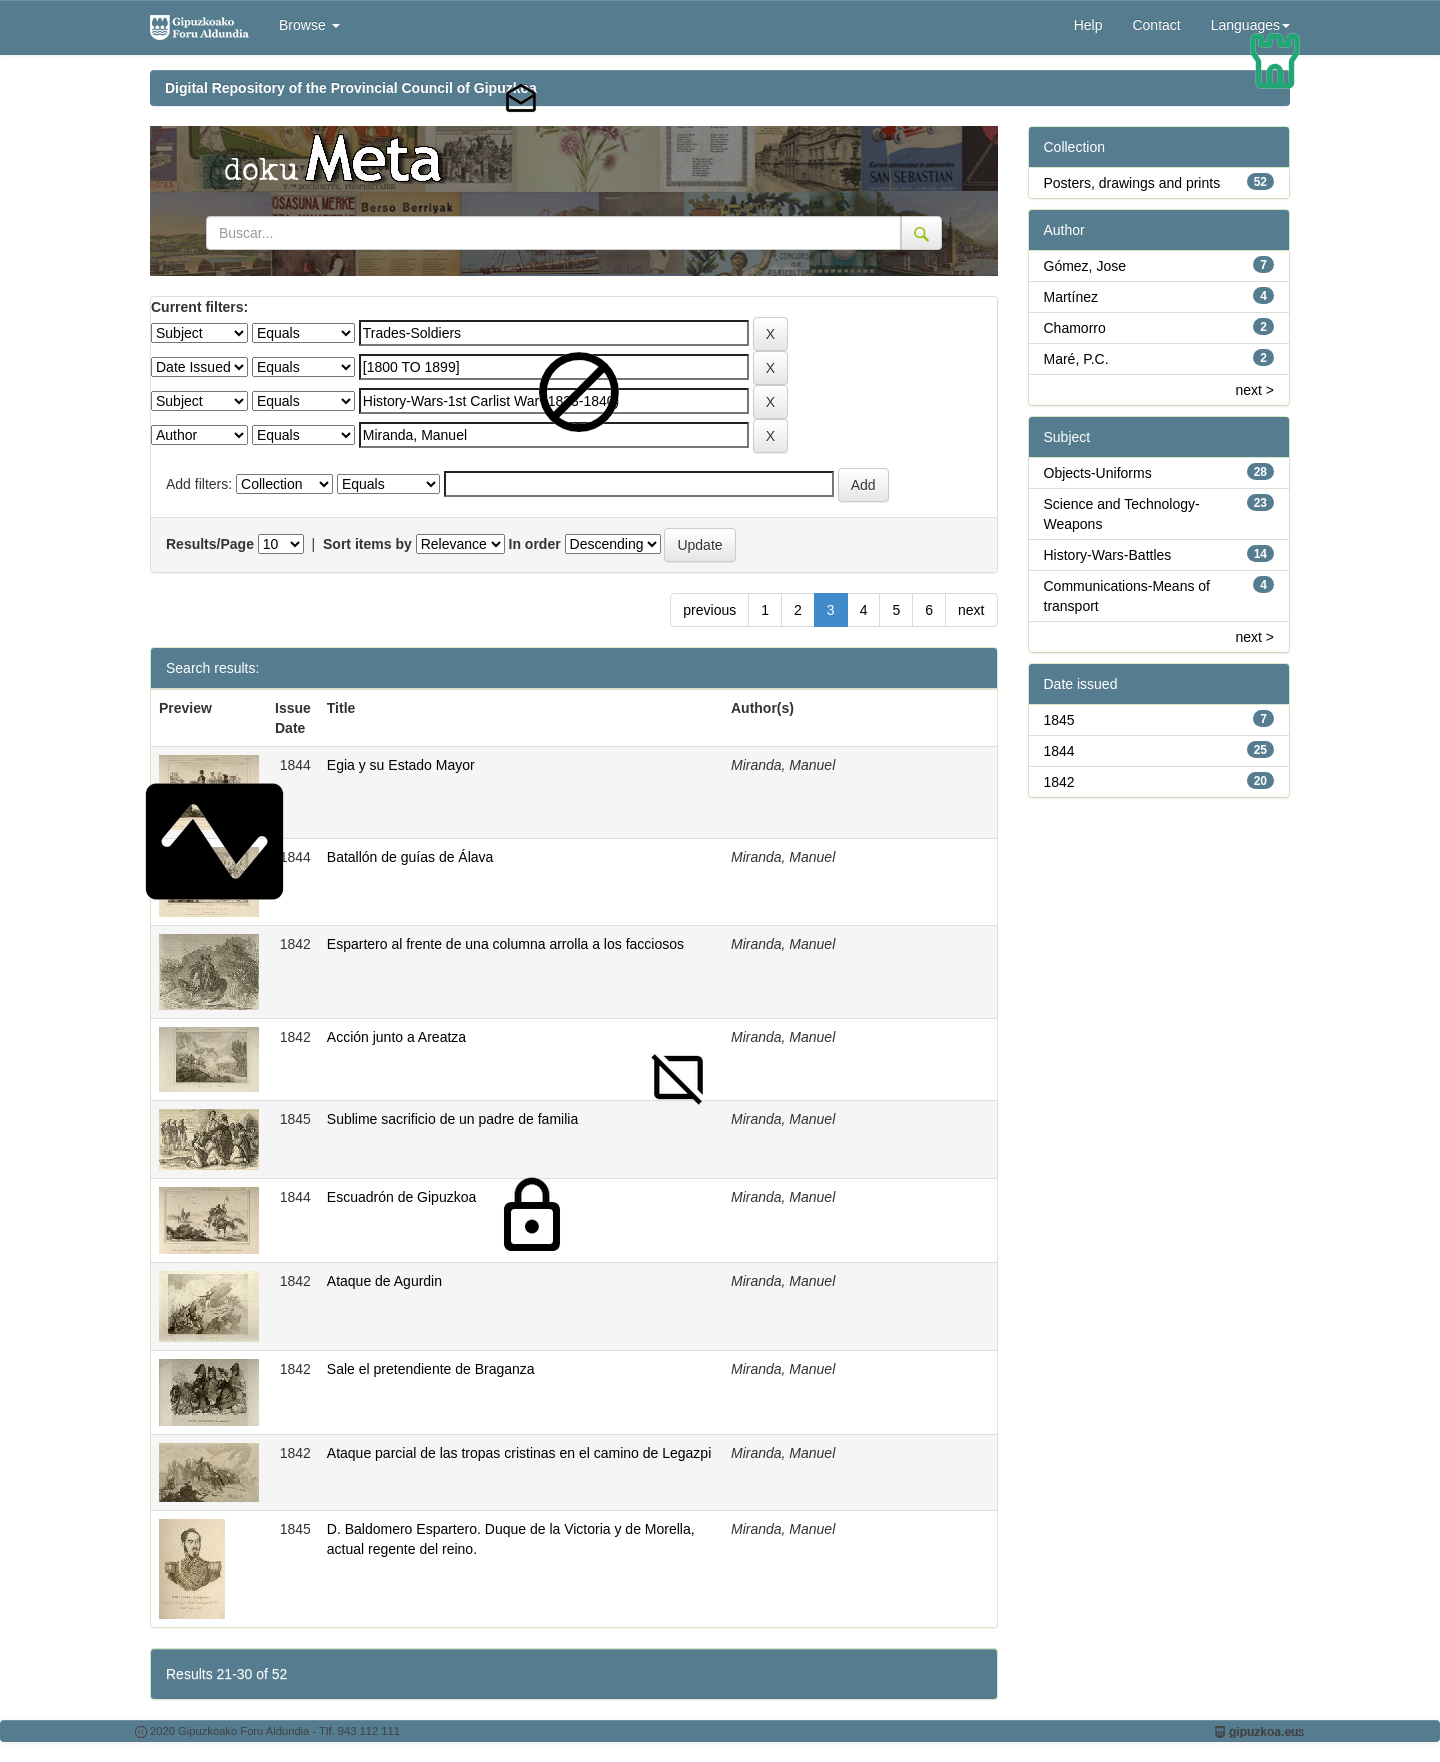 This screenshot has width=1440, height=1762. Describe the element at coordinates (1275, 61) in the screenshot. I see `access castle or fortress-themed game` at that location.